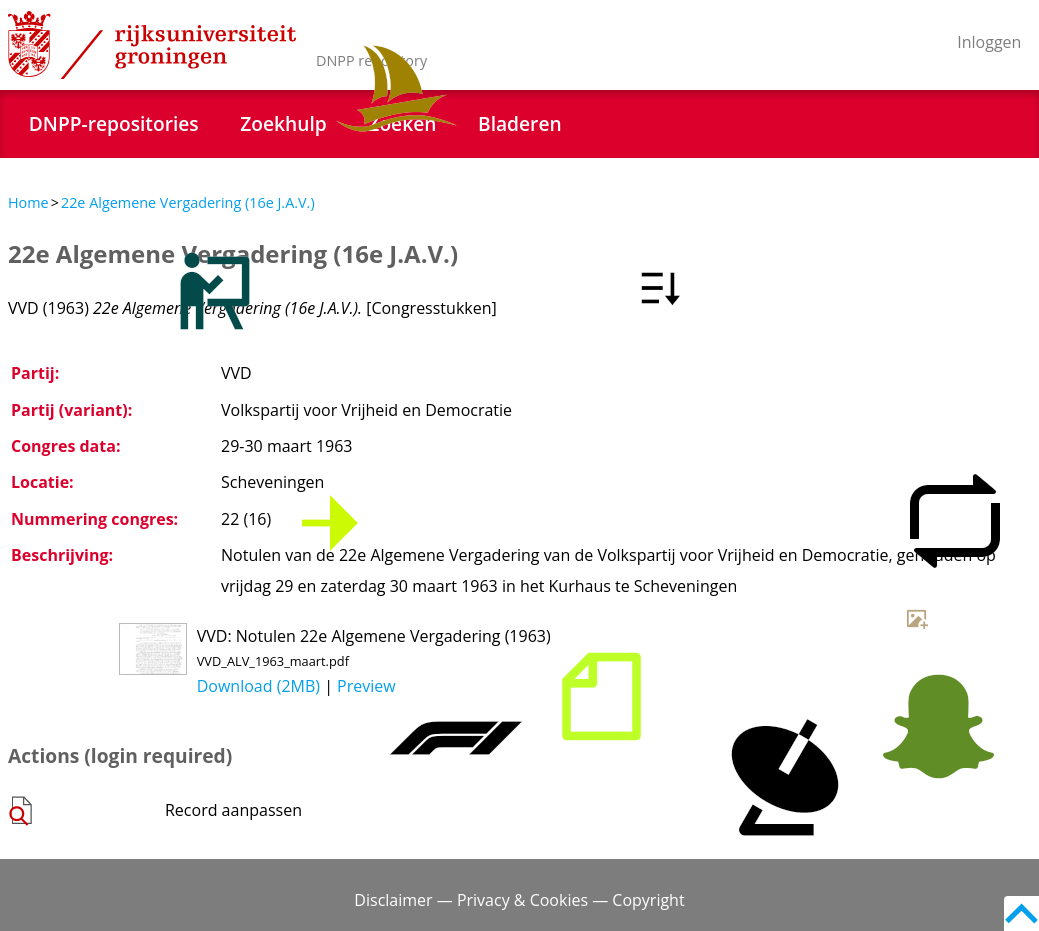 This screenshot has width=1039, height=931. What do you see at coordinates (938, 726) in the screenshot?
I see `open Snapchat app` at bounding box center [938, 726].